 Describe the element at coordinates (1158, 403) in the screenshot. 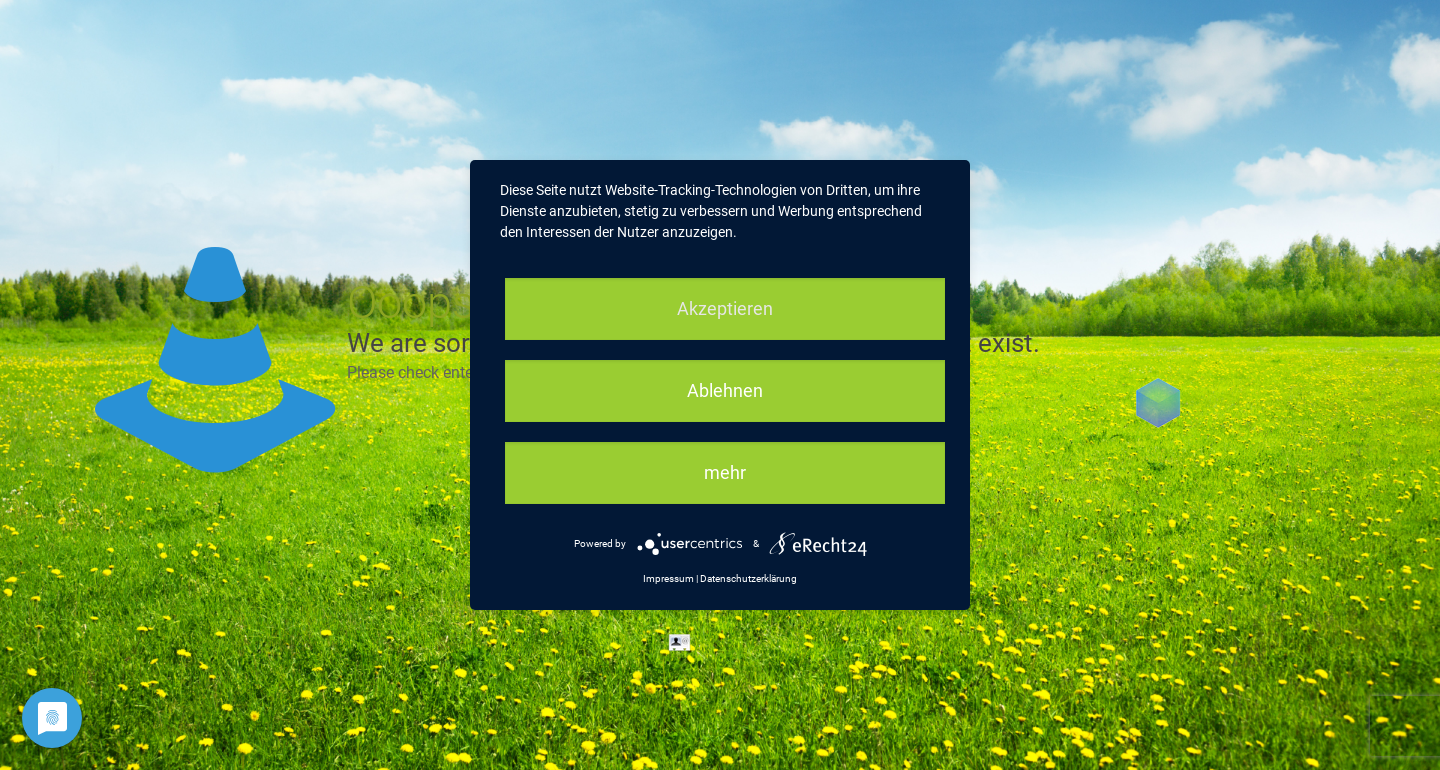

I see `access 3D object library in iMovie` at that location.